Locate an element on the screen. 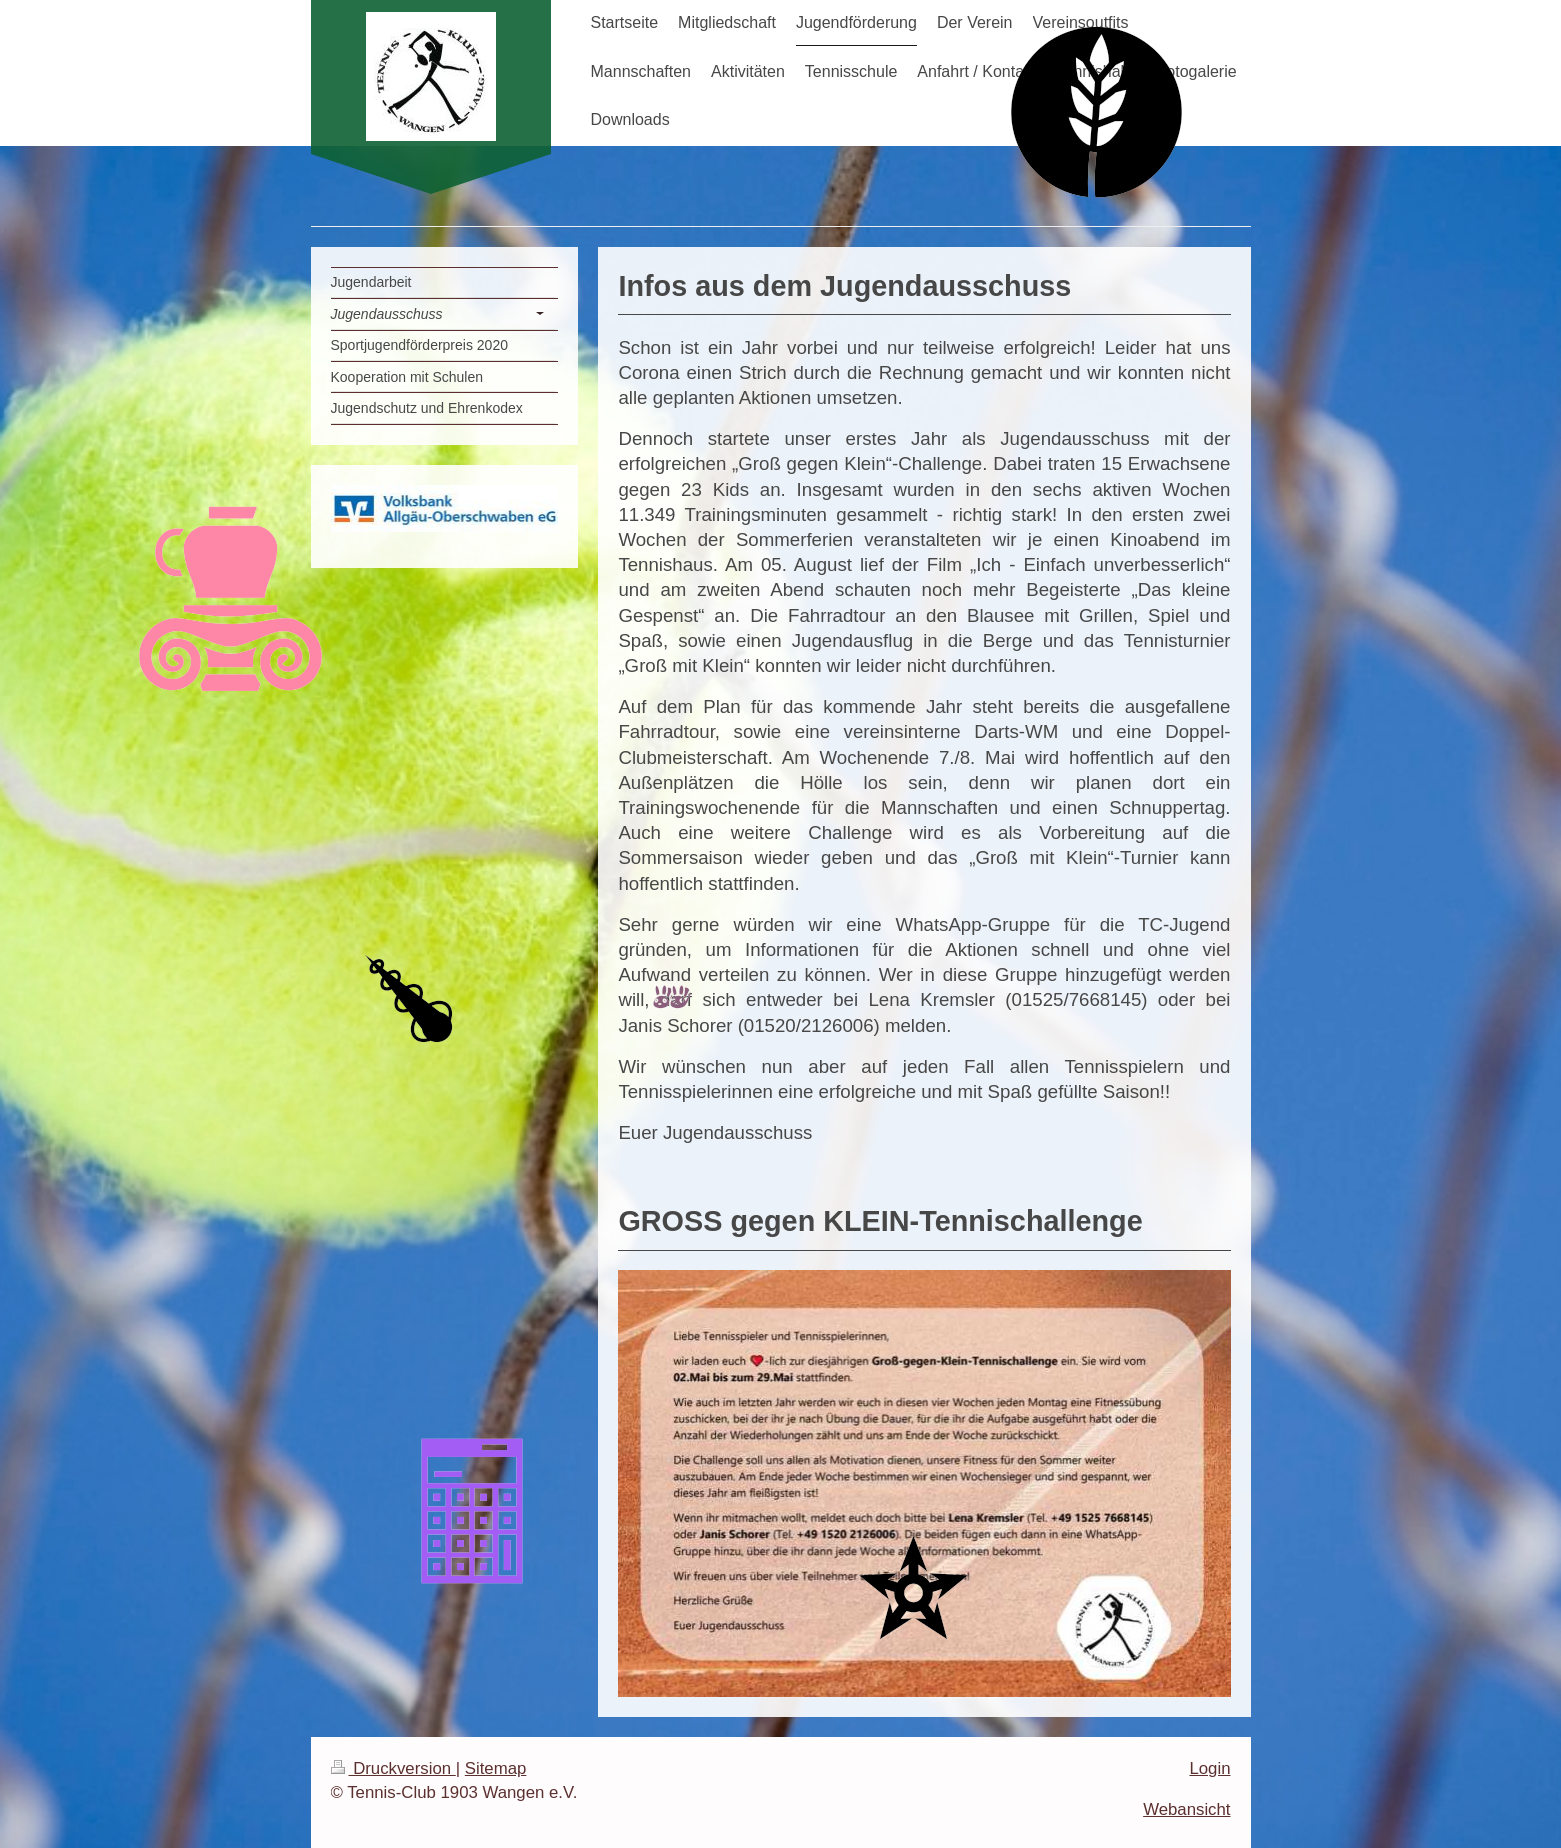 The height and width of the screenshot is (1848, 1561). open the calculator app is located at coordinates (472, 1511).